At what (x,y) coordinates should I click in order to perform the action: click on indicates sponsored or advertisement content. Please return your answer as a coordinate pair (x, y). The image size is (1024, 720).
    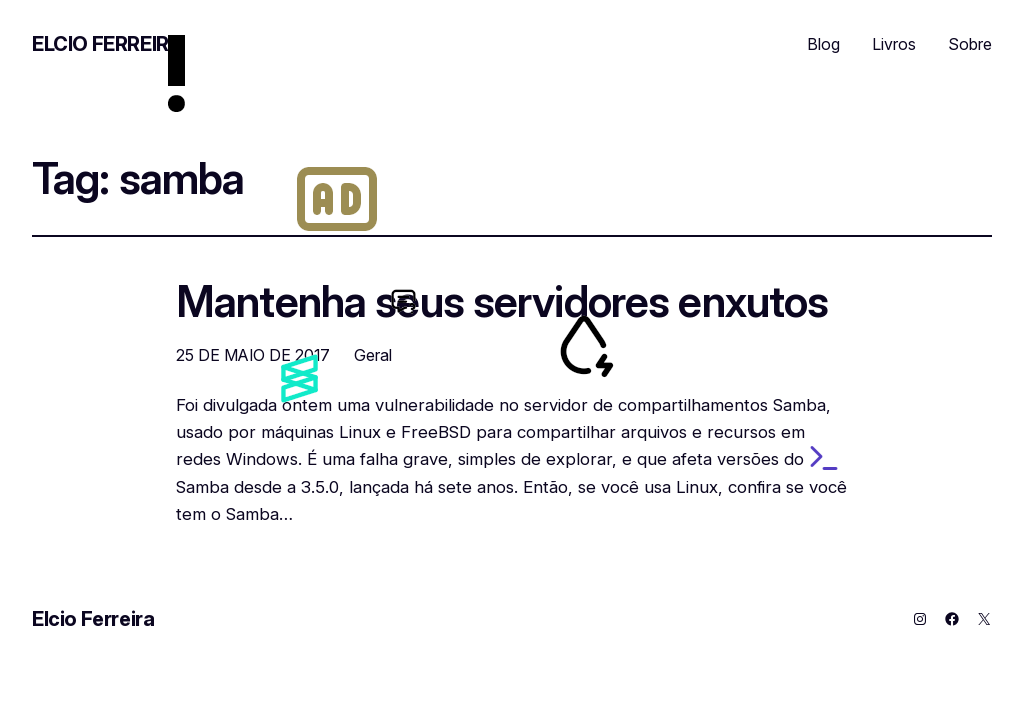
    Looking at the image, I should click on (337, 199).